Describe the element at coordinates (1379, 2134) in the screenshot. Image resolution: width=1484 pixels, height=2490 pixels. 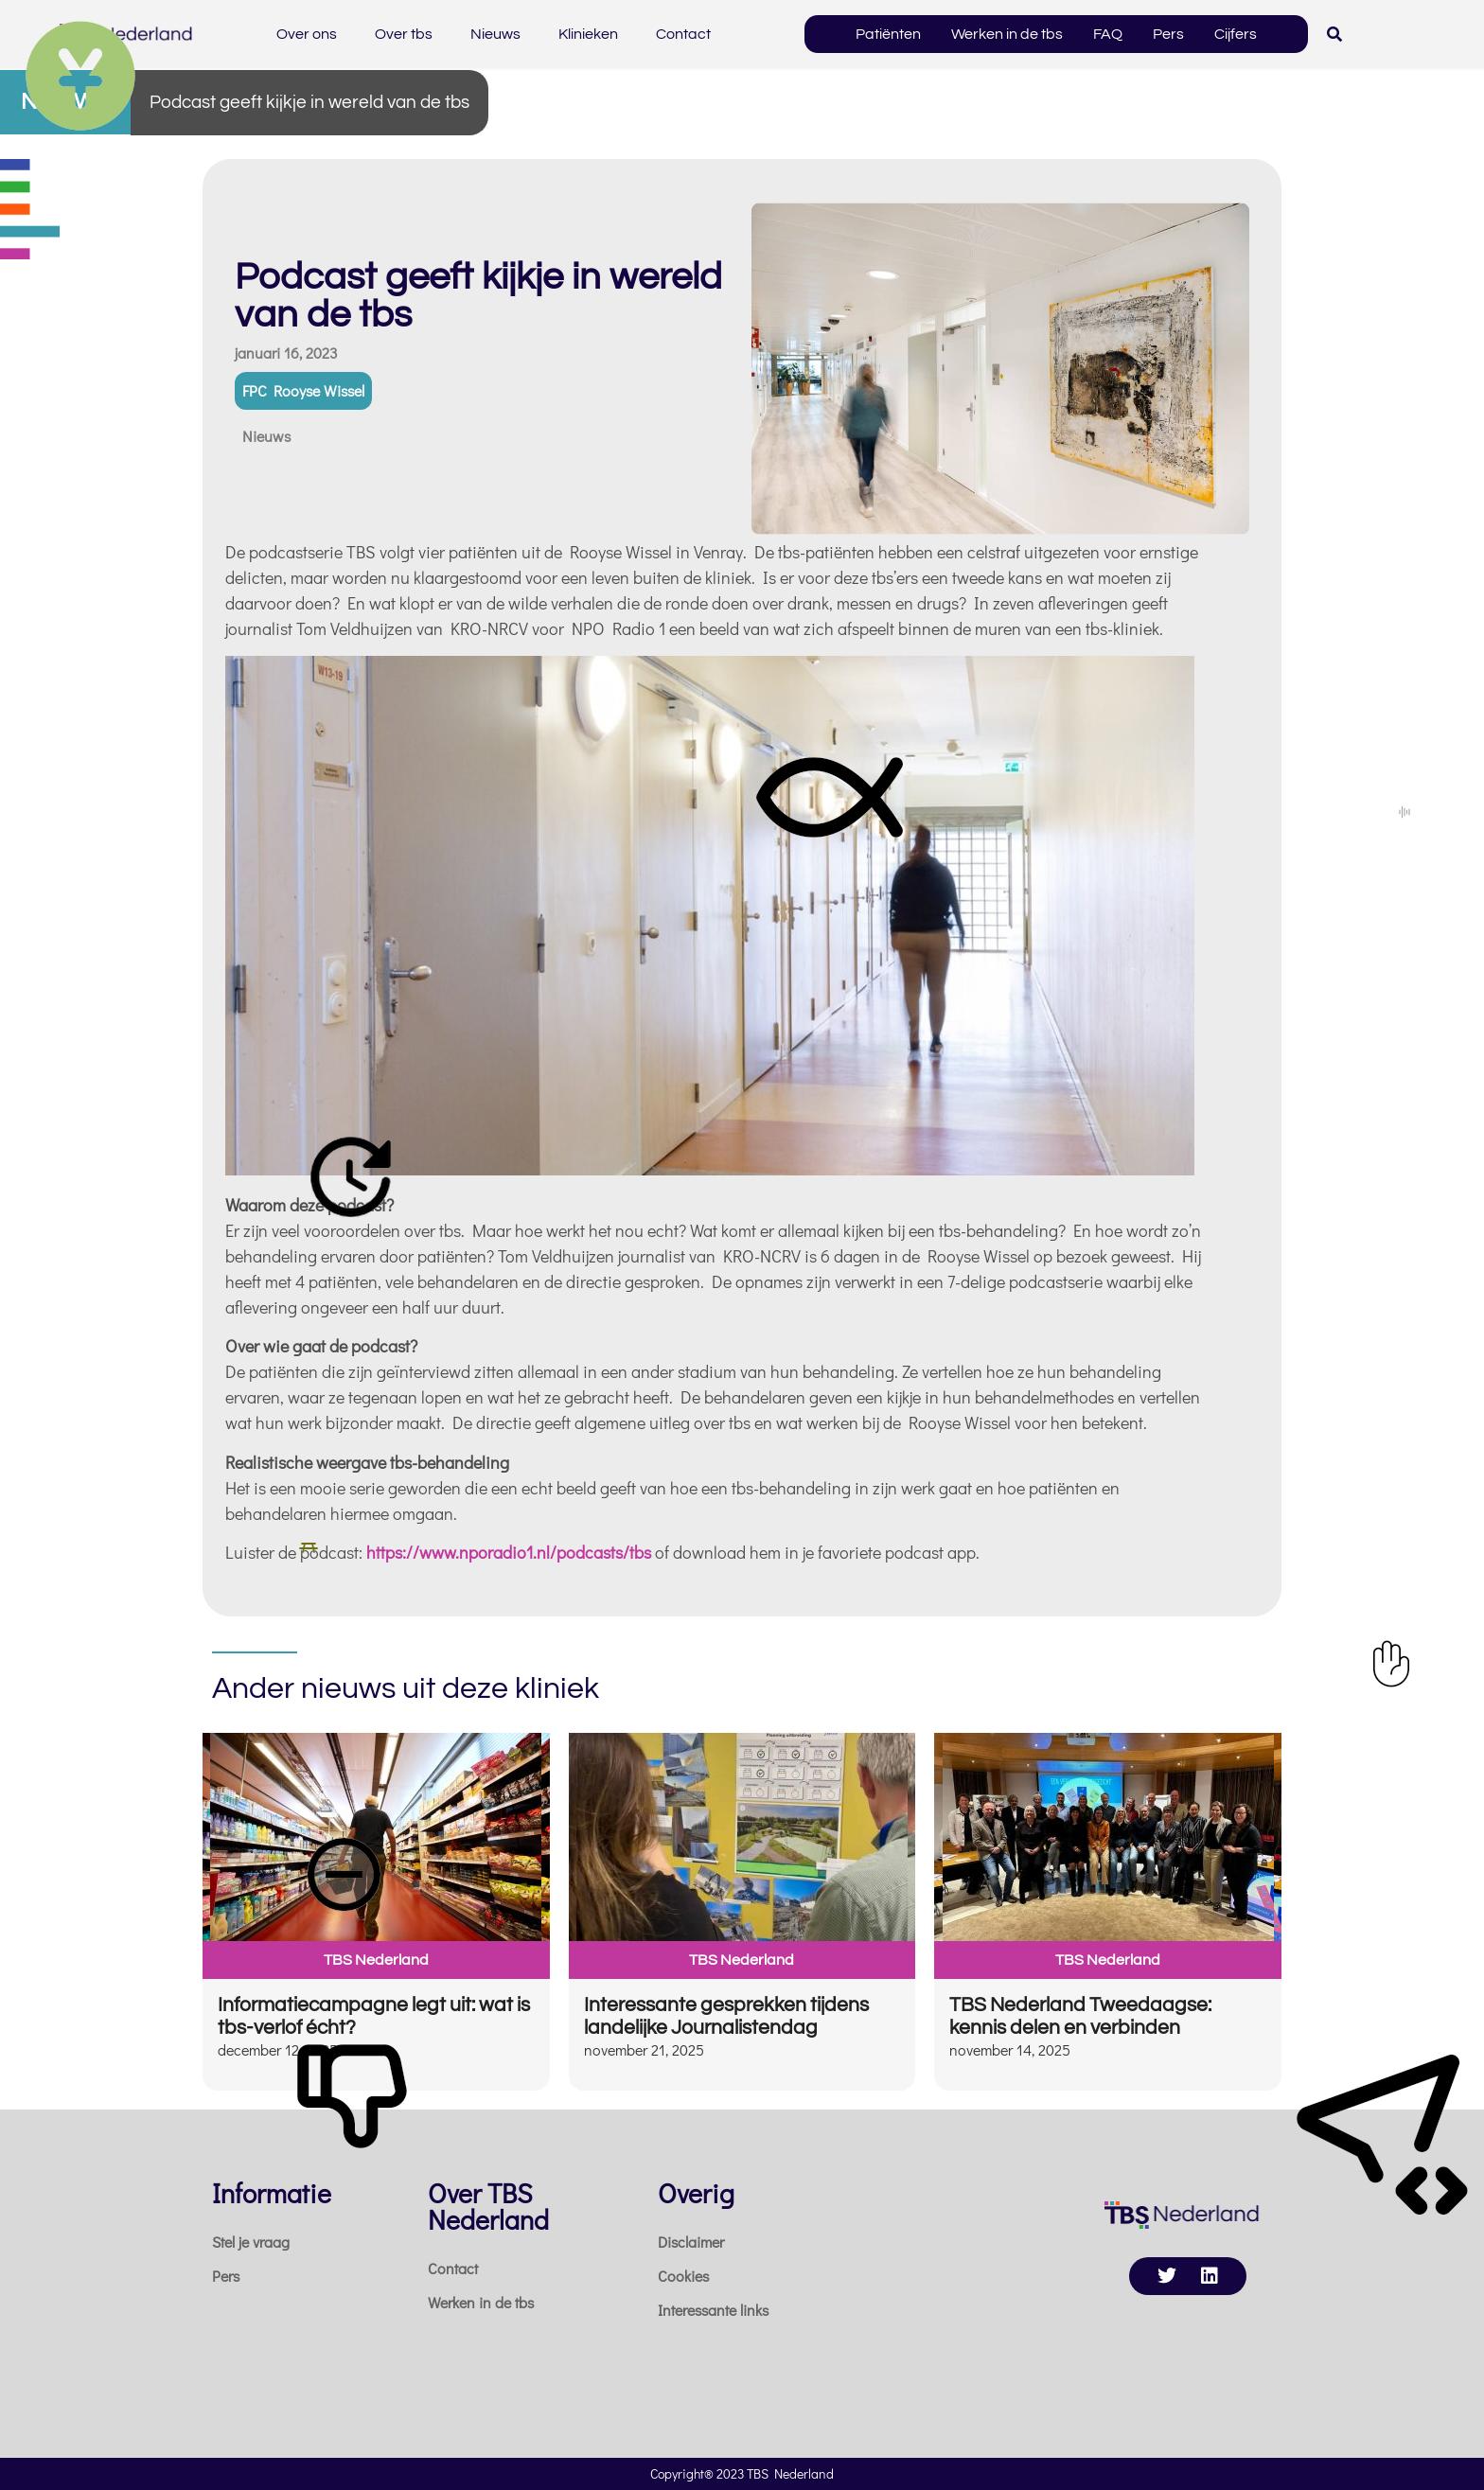
I see `access location-based developer tools` at that location.